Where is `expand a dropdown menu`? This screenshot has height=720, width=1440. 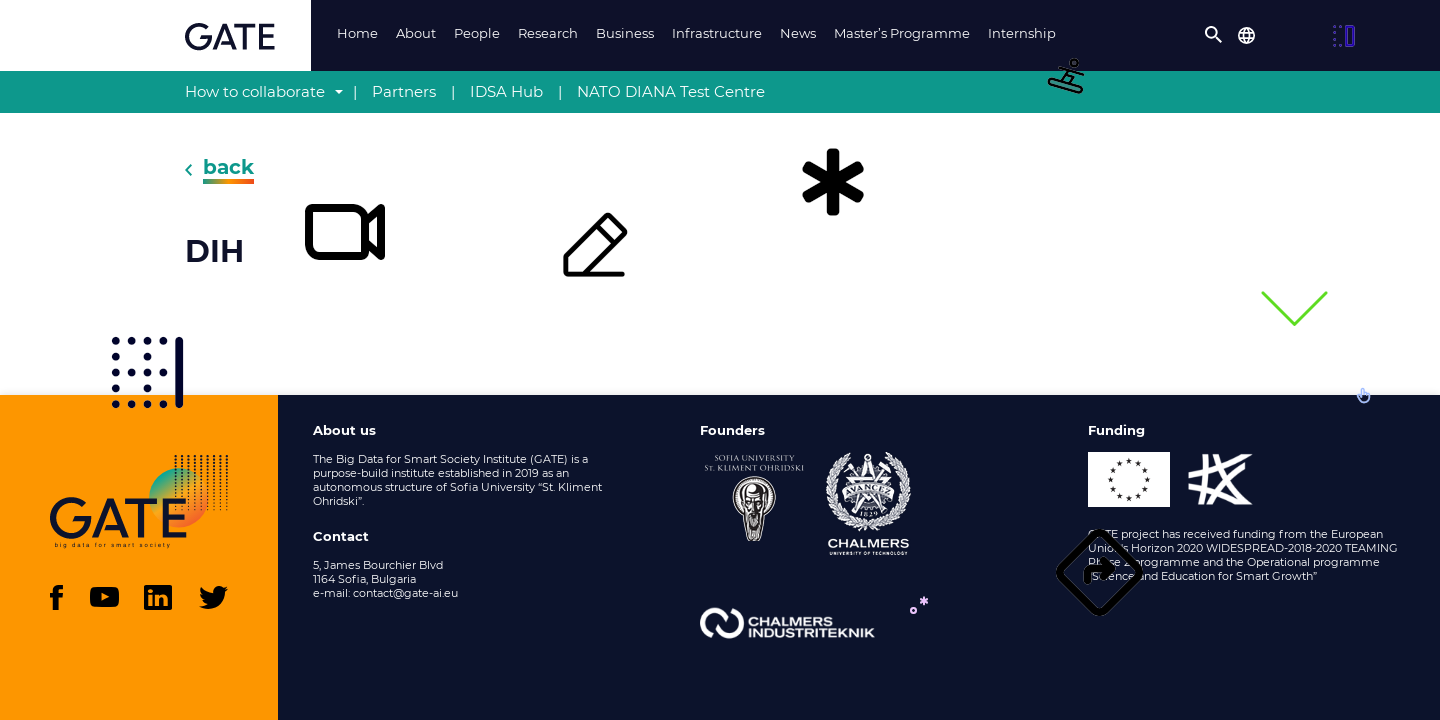 expand a dropdown menu is located at coordinates (1294, 305).